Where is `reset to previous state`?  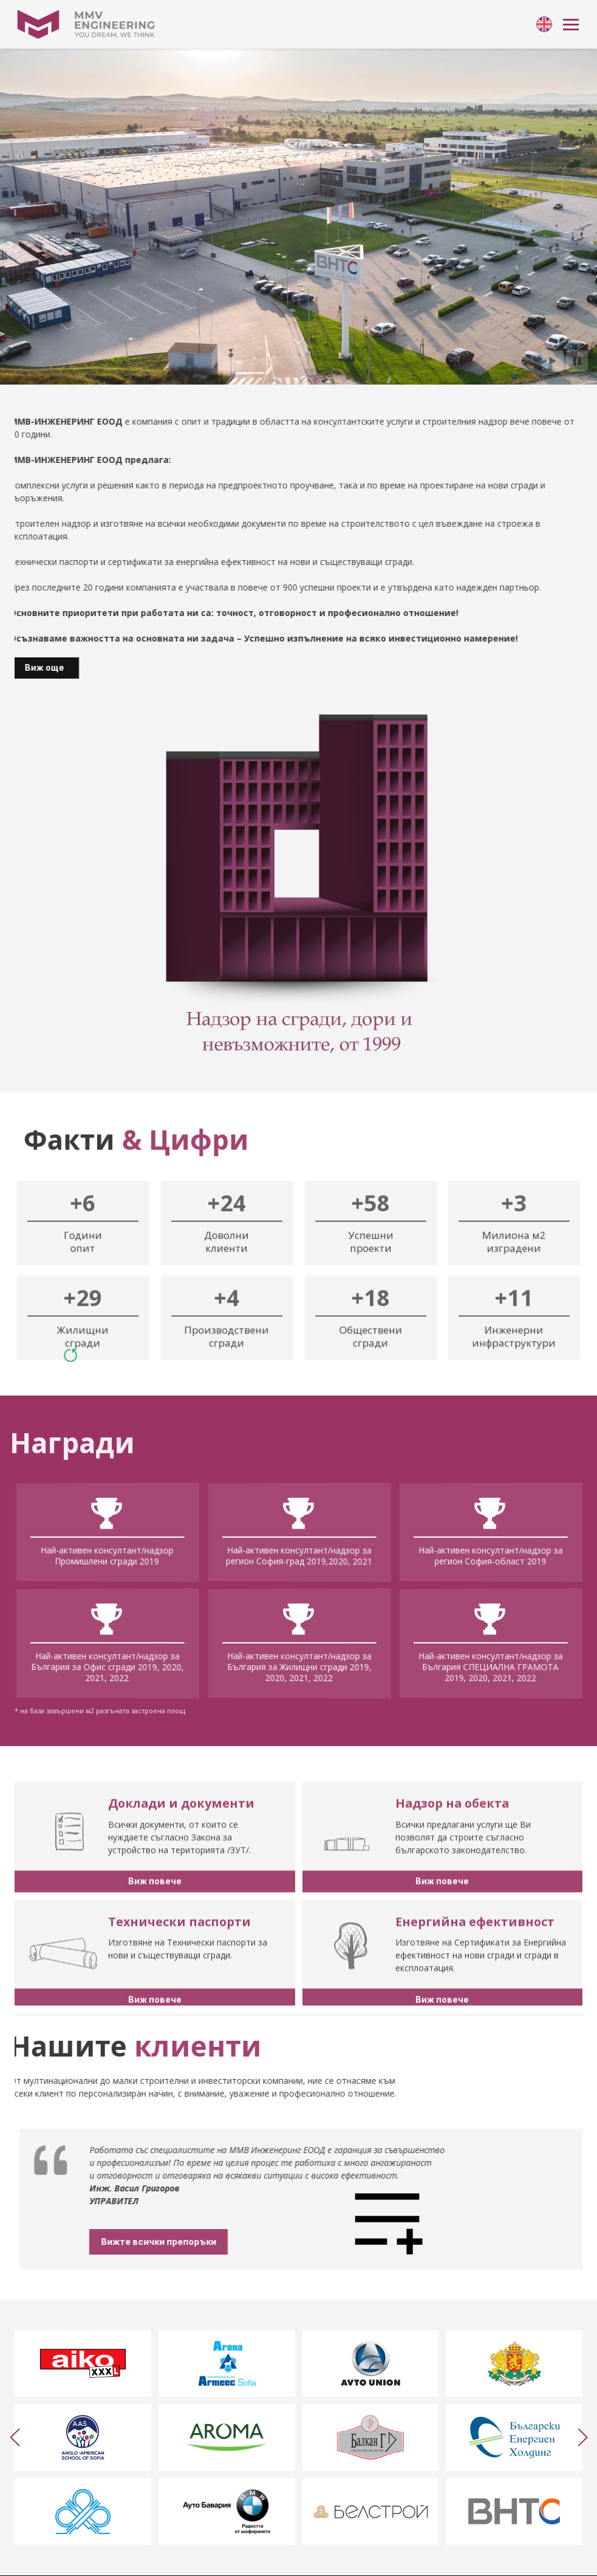 reset to previous state is located at coordinates (70, 1355).